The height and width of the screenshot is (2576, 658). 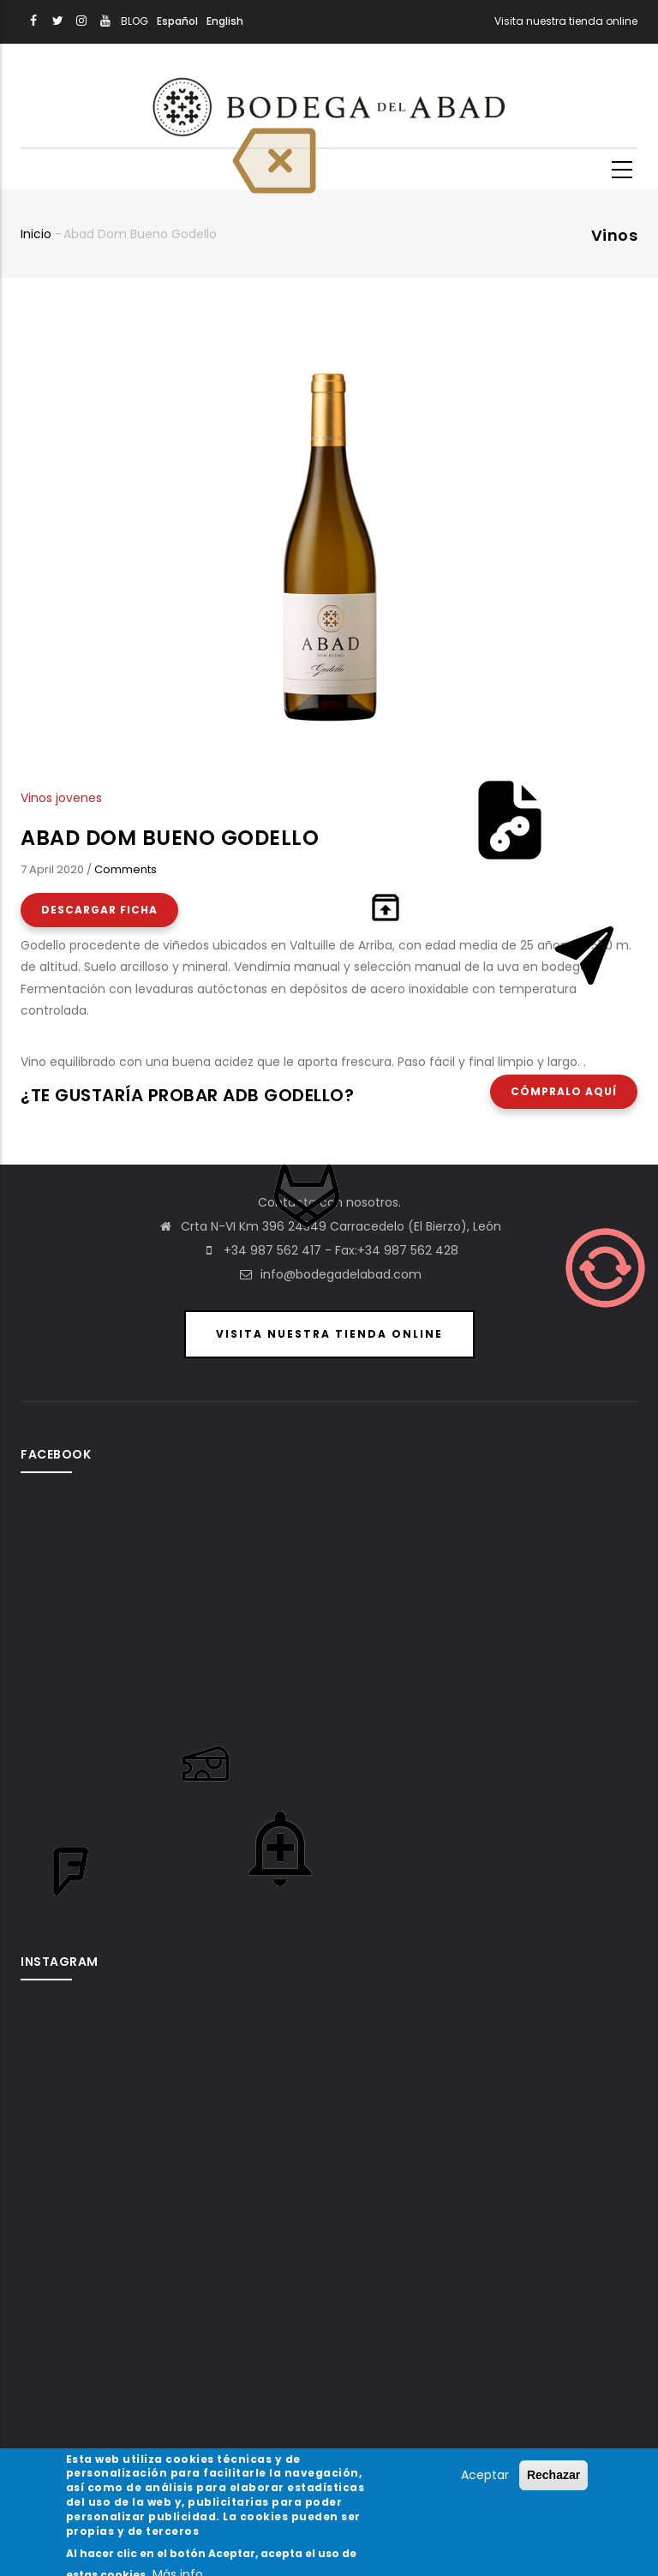 What do you see at coordinates (280, 1848) in the screenshot?
I see `add a new reminder or alert` at bounding box center [280, 1848].